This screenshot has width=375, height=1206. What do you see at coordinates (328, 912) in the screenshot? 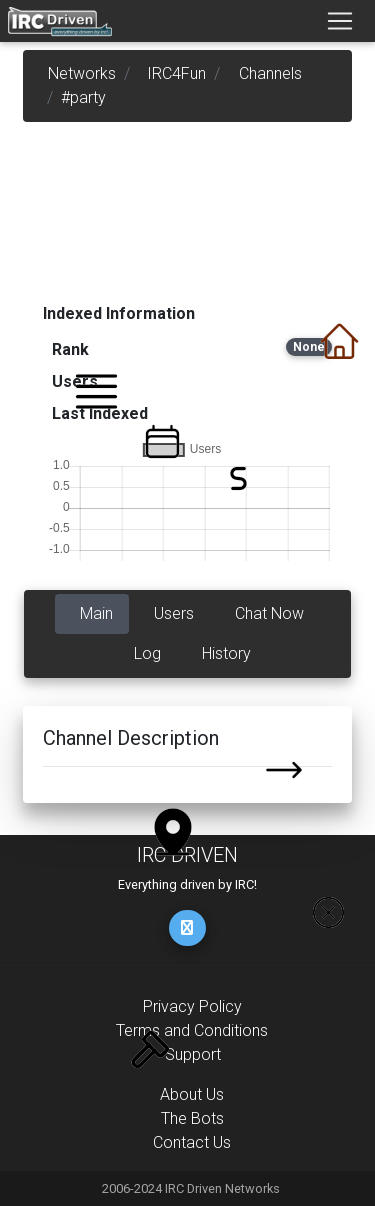
I see `close or dismiss a dialog` at bounding box center [328, 912].